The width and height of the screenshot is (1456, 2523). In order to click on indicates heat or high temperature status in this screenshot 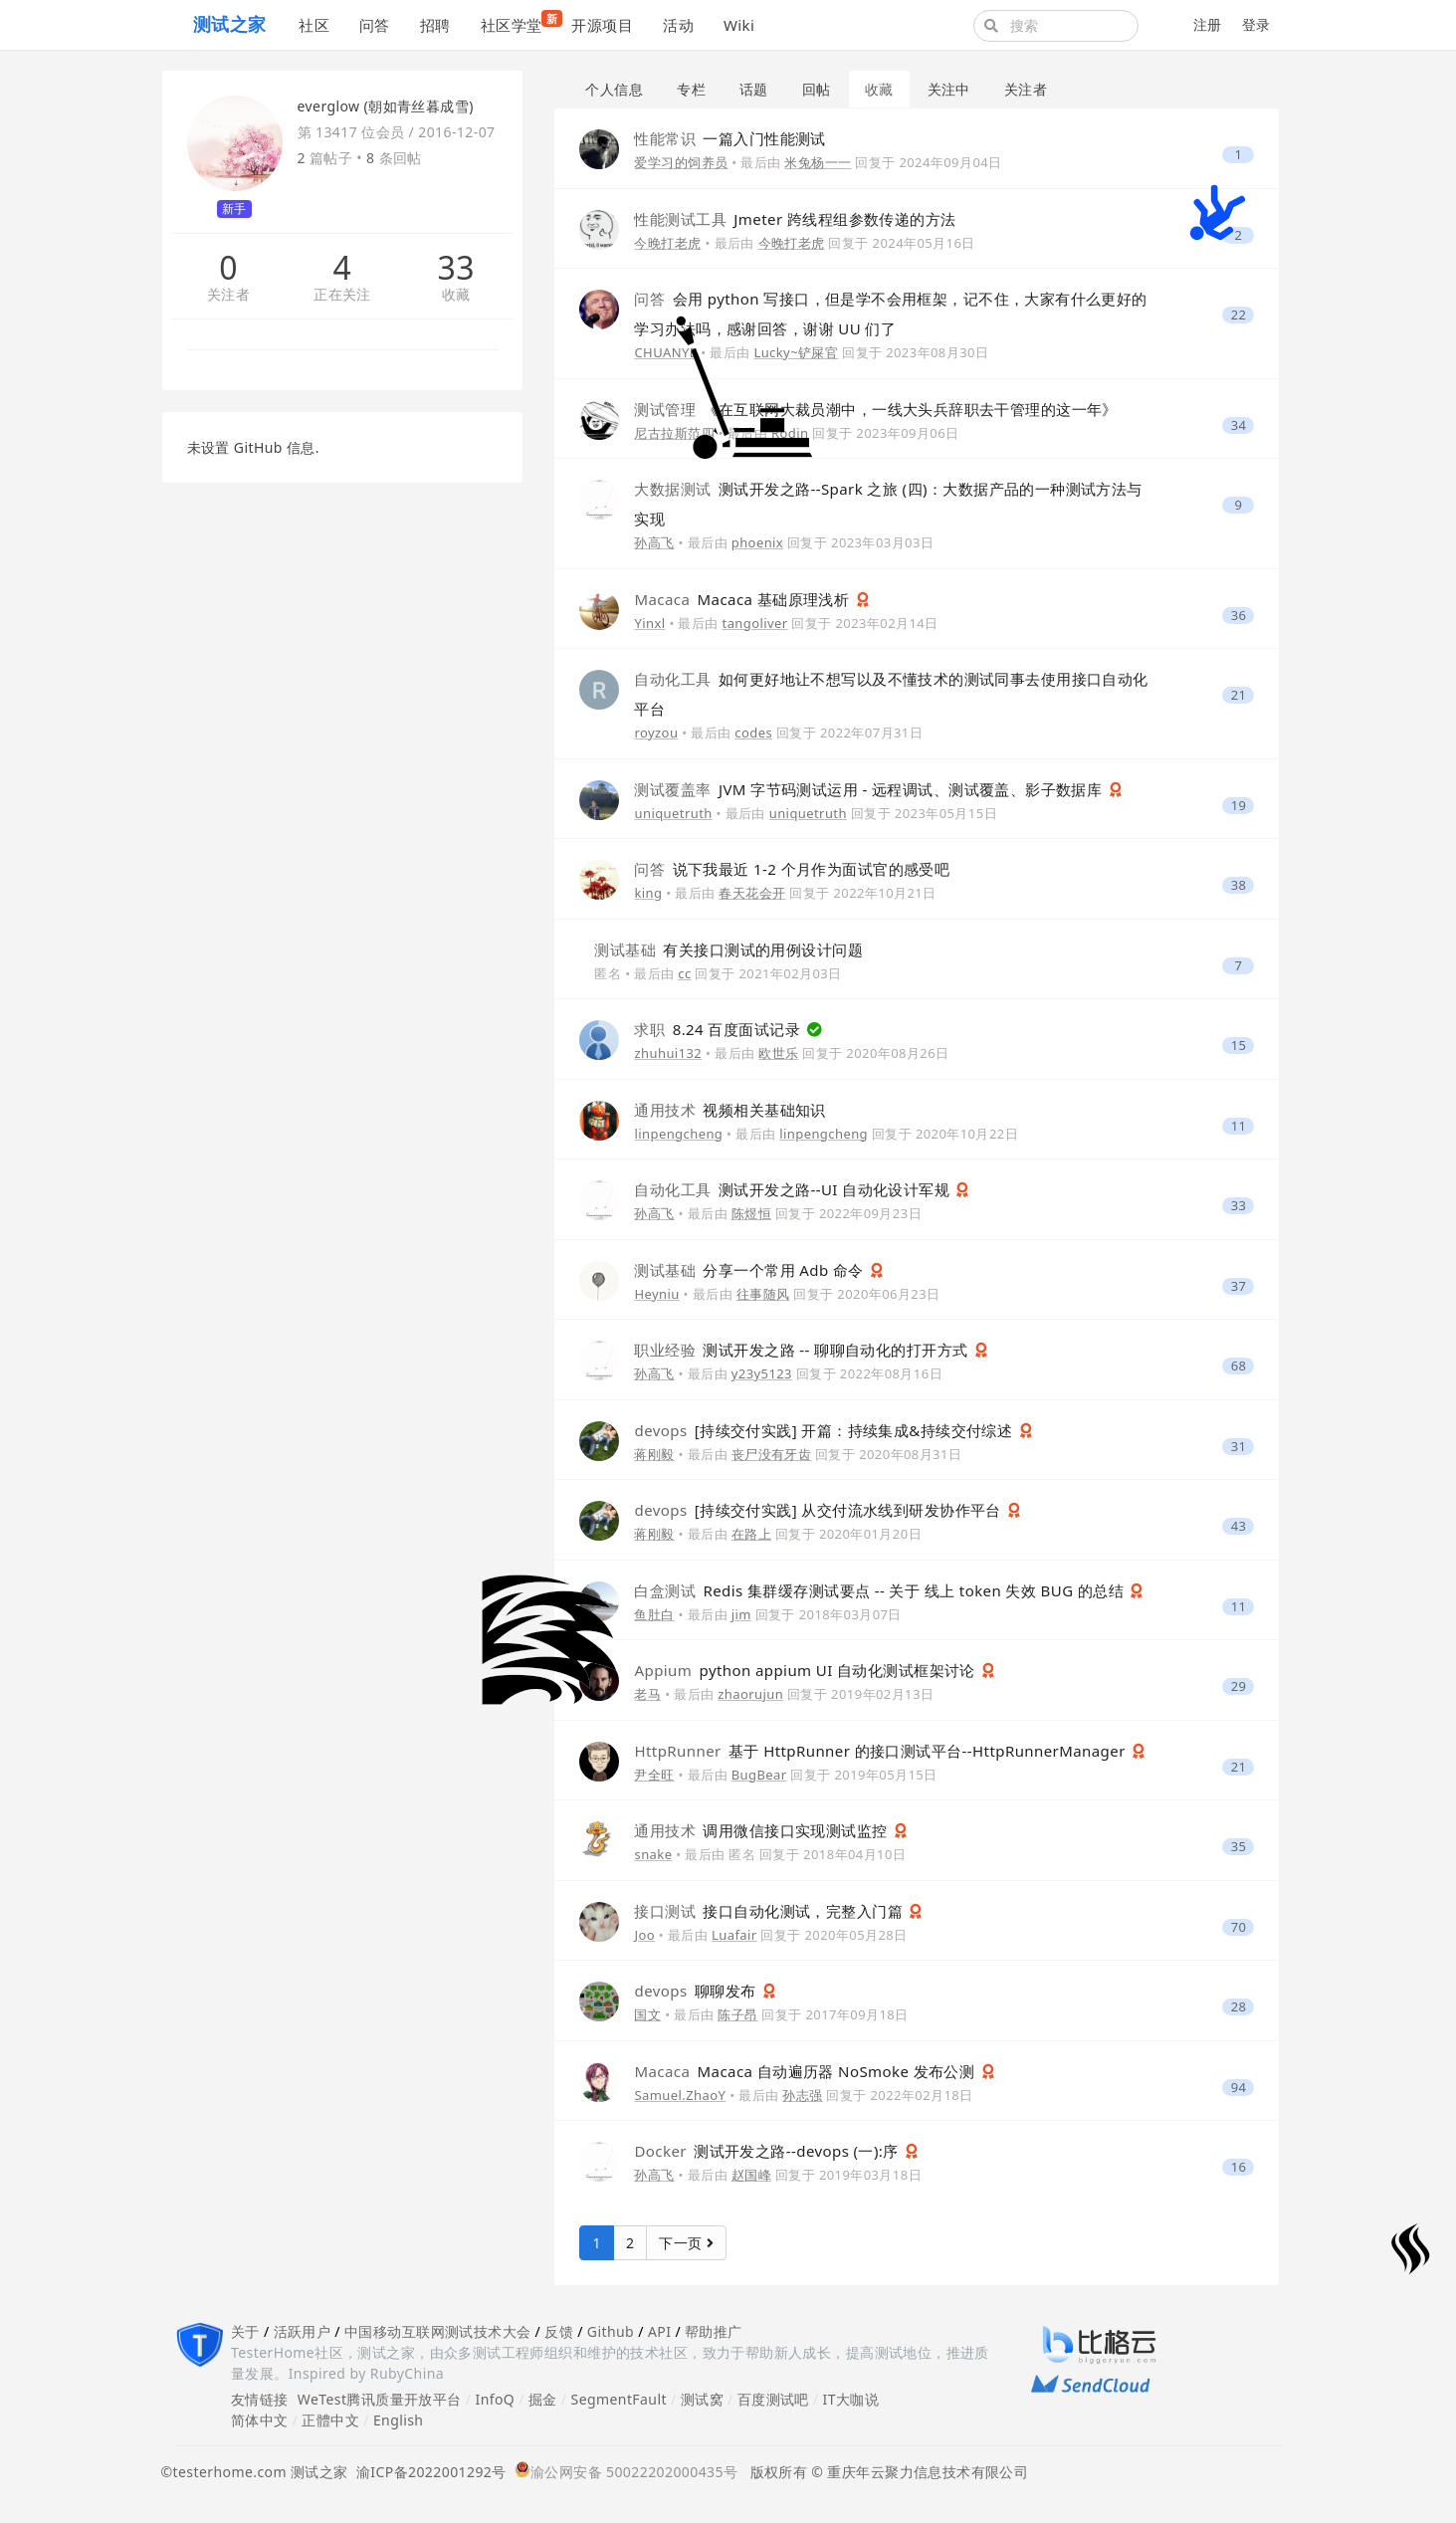, I will do `click(1410, 2249)`.